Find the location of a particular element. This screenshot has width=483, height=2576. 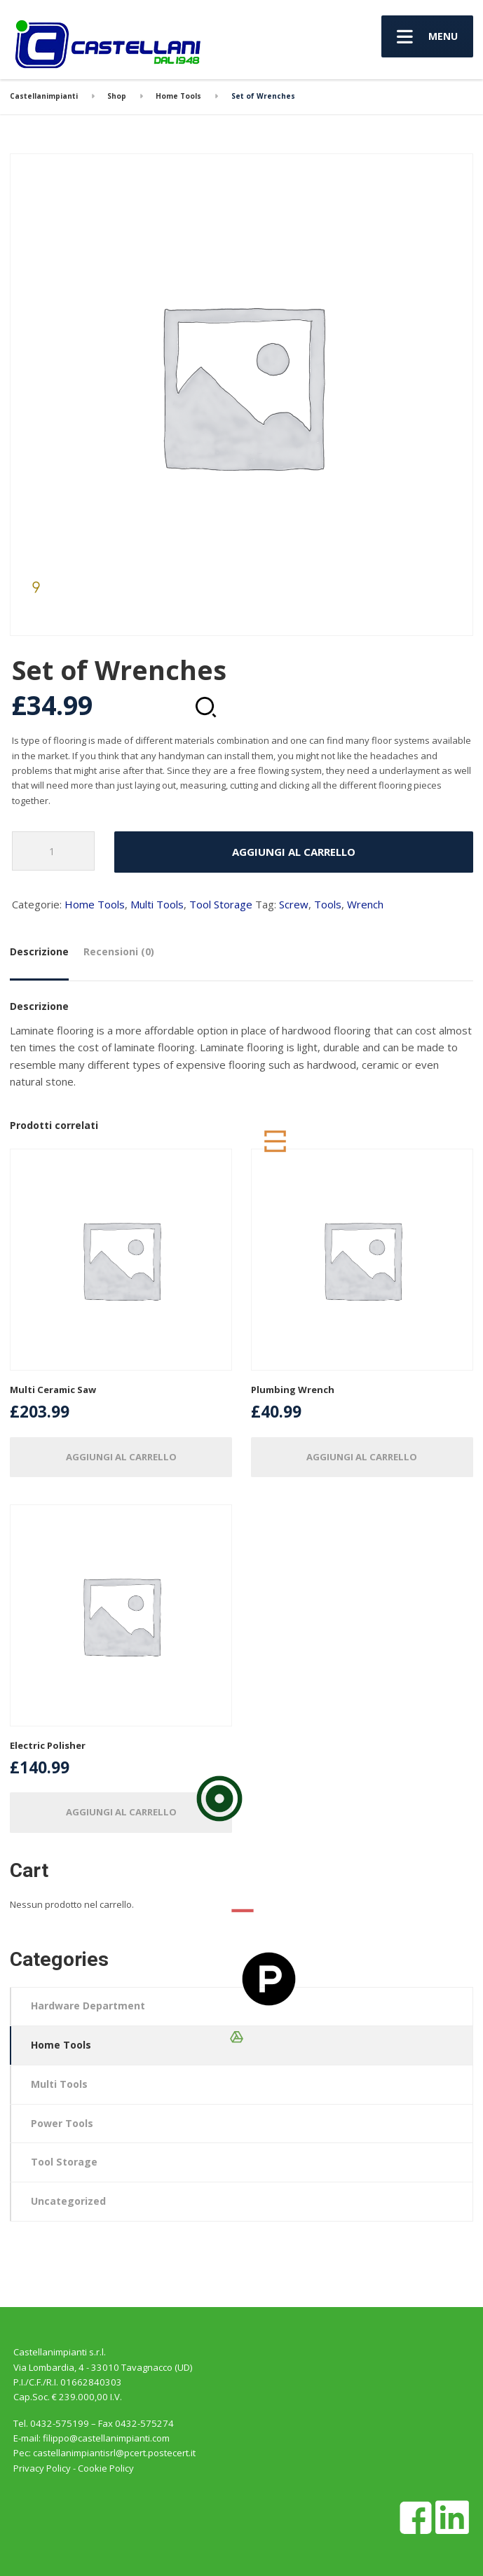

visit Product Hunt website or app is located at coordinates (268, 1979).